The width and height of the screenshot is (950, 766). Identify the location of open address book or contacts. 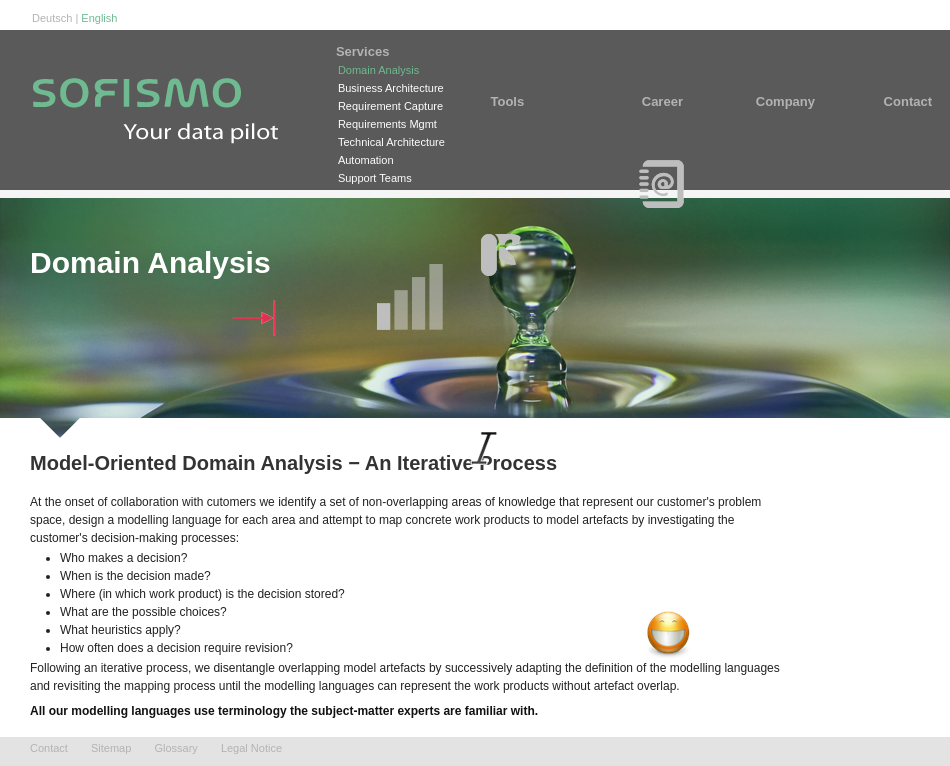
(664, 182).